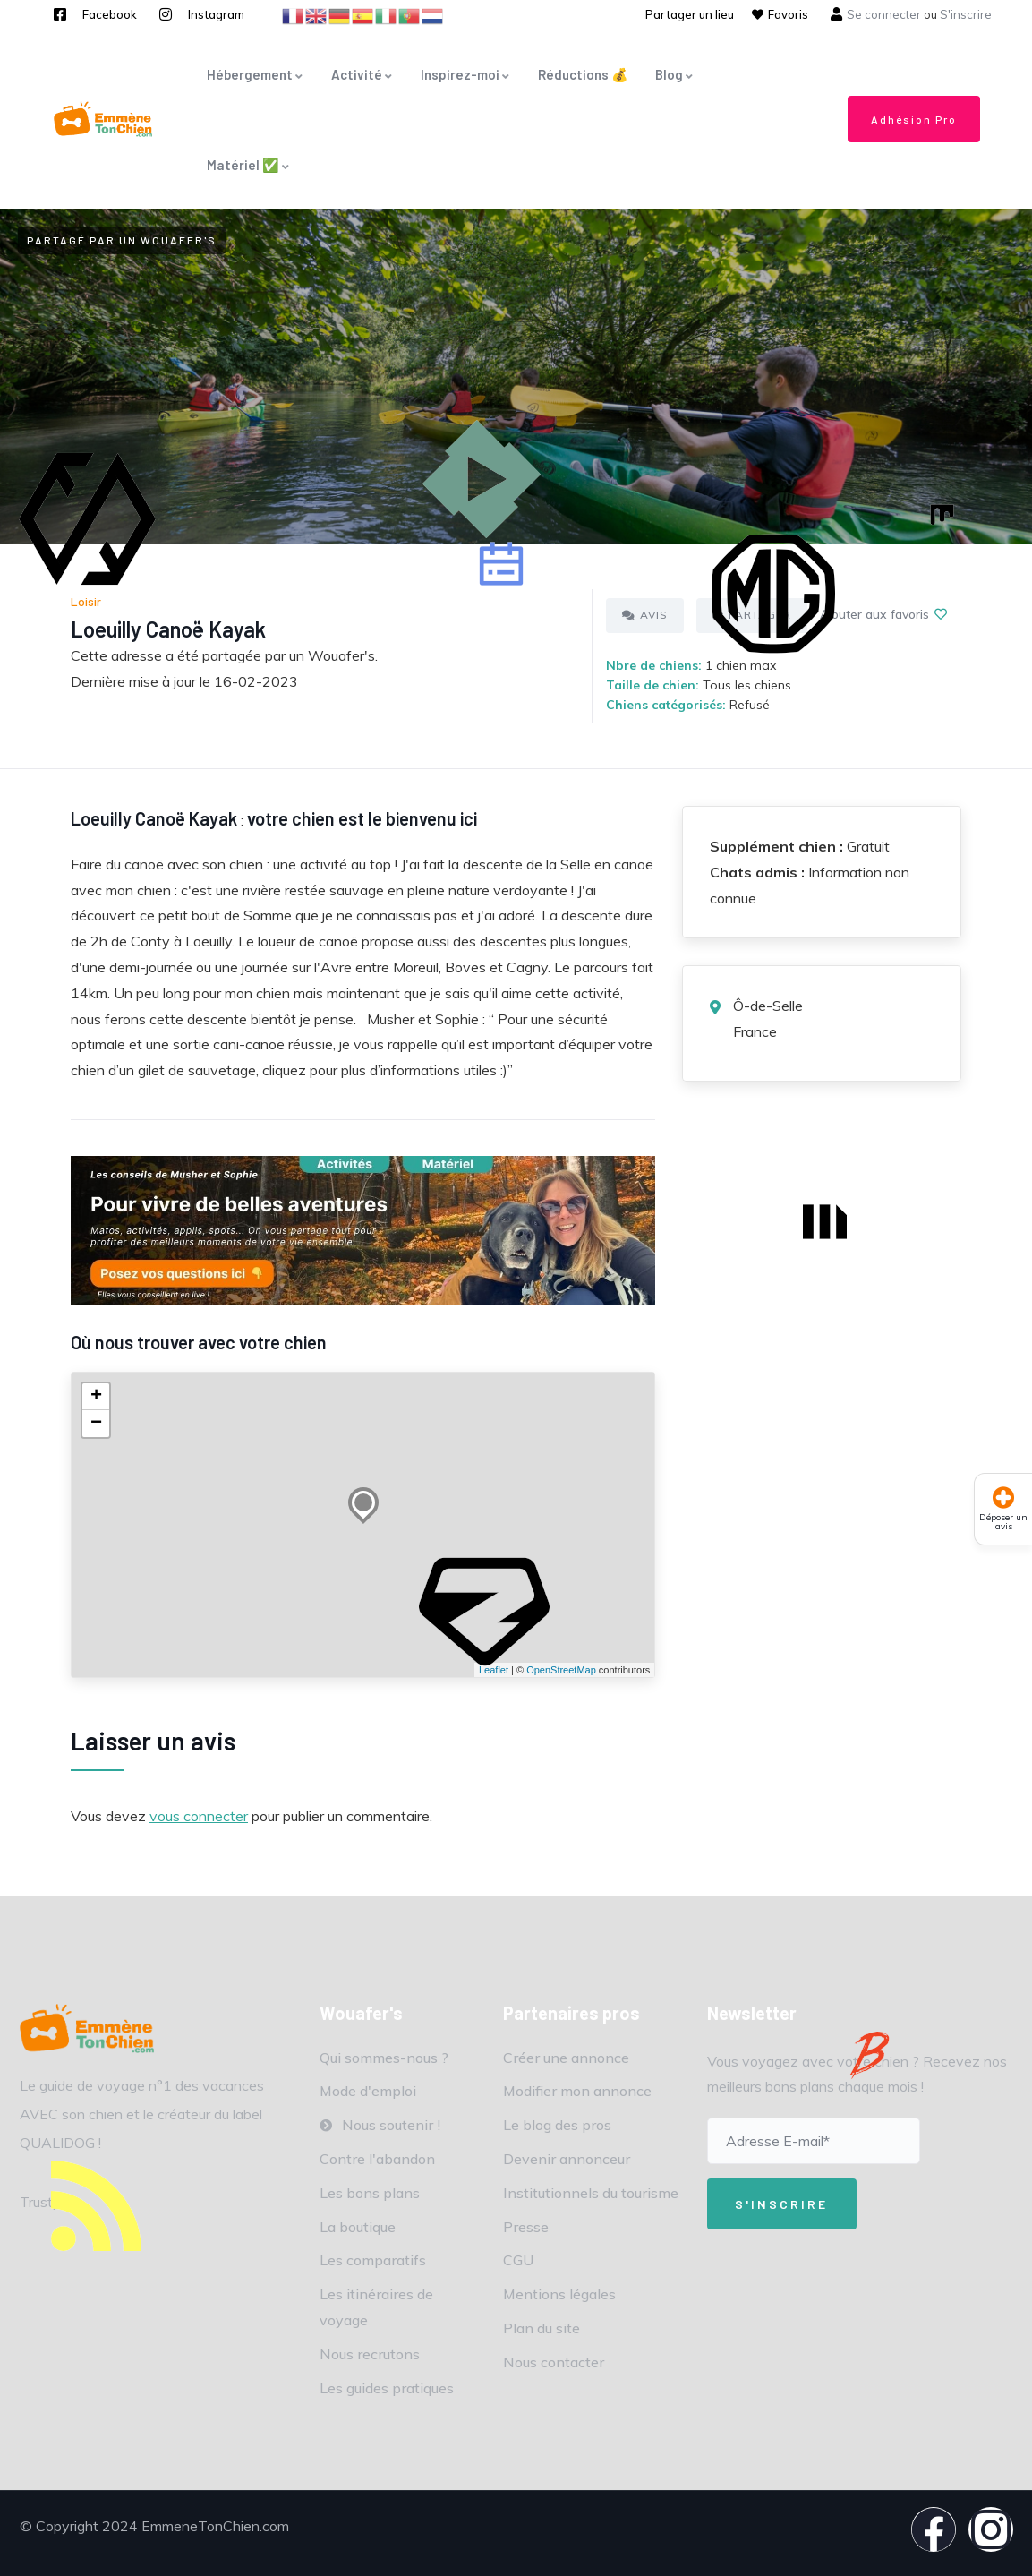 This screenshot has width=1032, height=2576. I want to click on zod typescript validation library logo, so click(484, 1612).